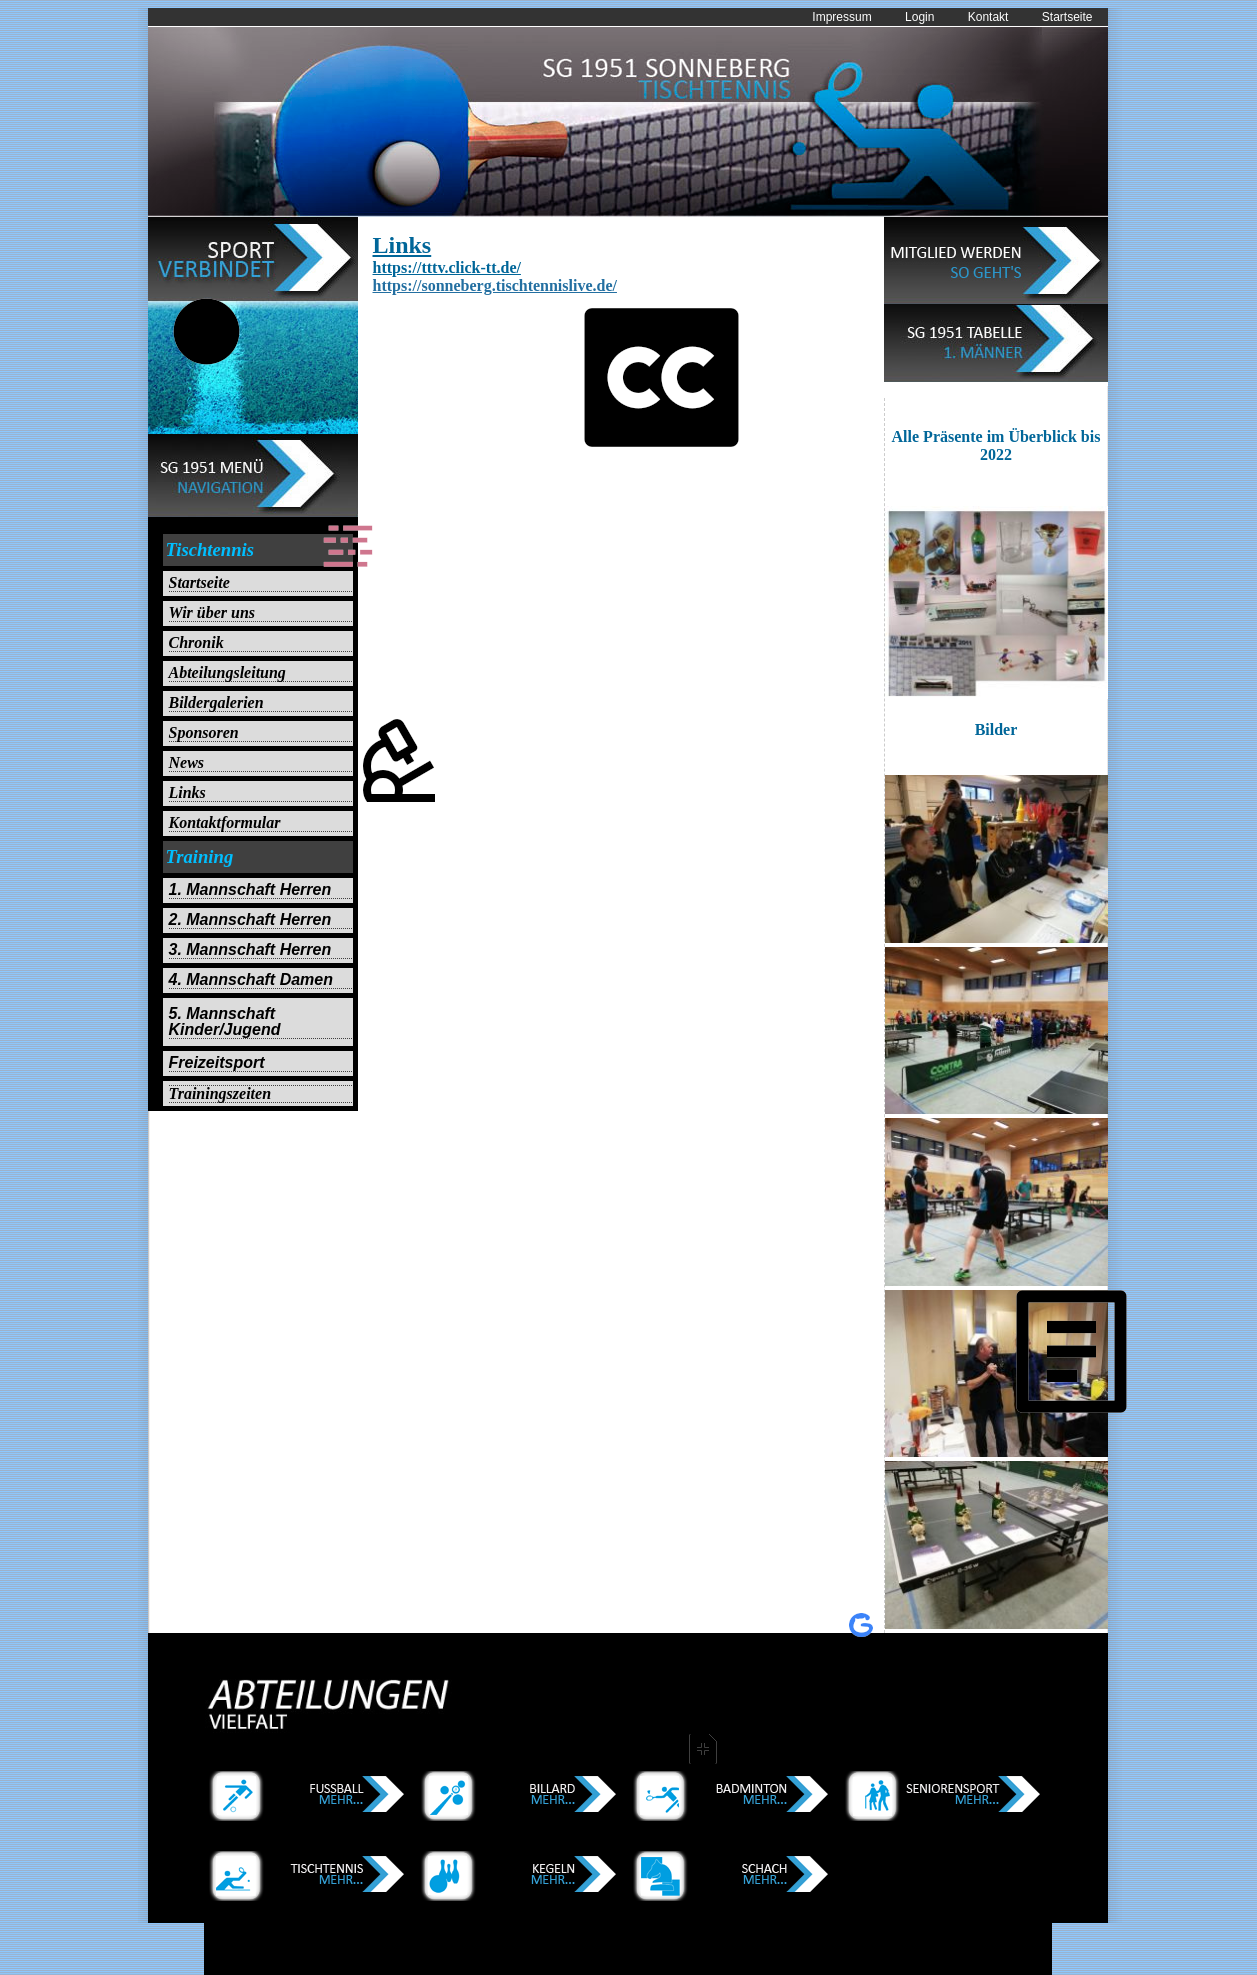  What do you see at coordinates (399, 762) in the screenshot?
I see `access lab results or diagnostics` at bounding box center [399, 762].